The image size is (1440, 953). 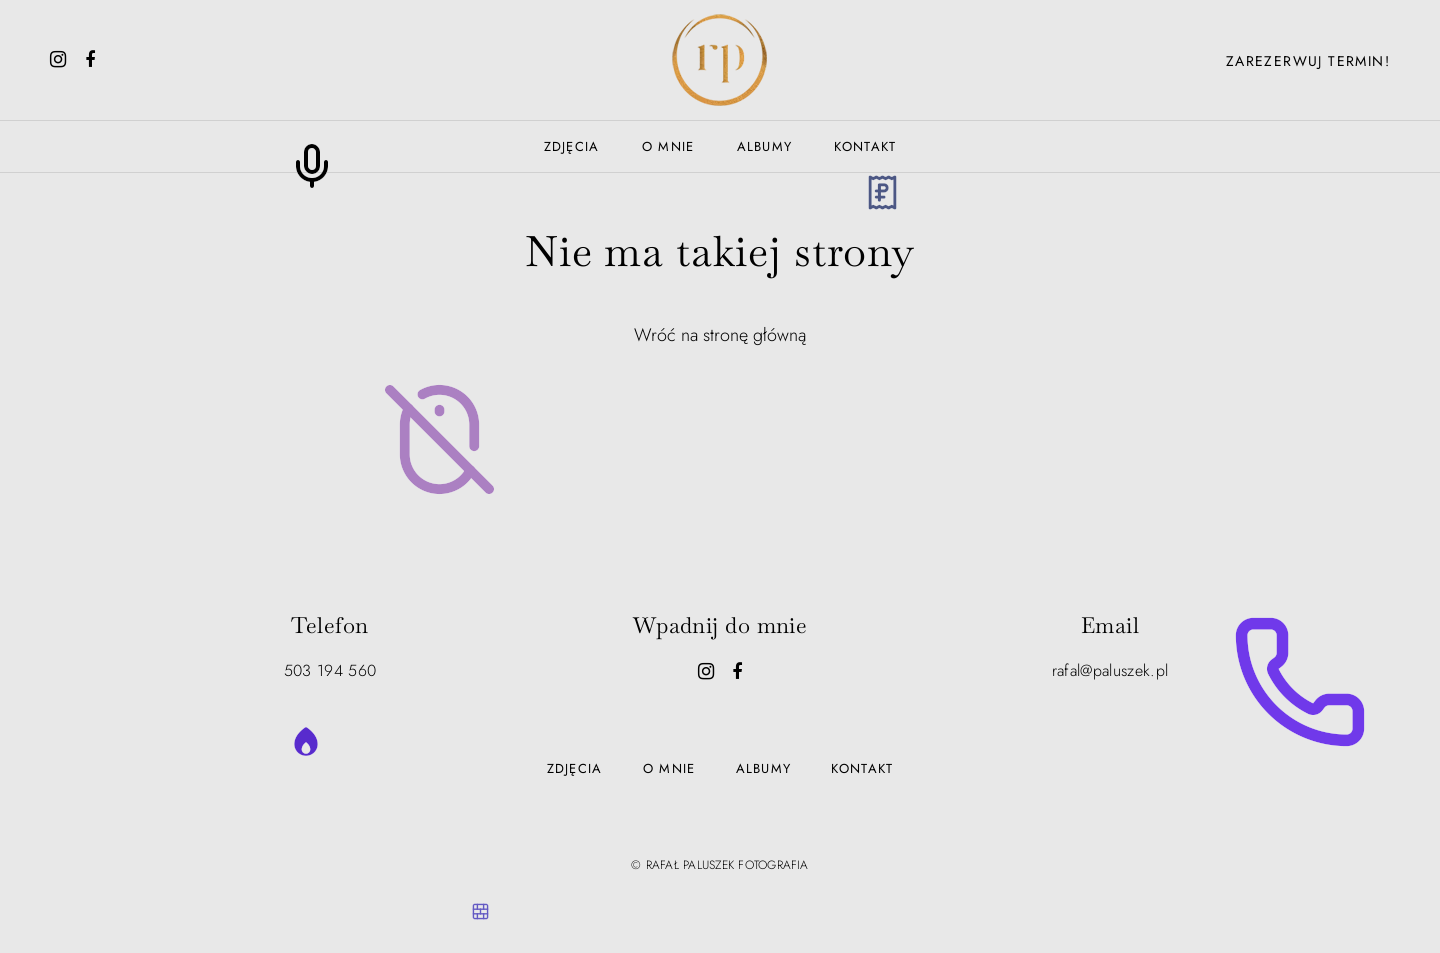 What do you see at coordinates (439, 439) in the screenshot?
I see `mouse input disabled` at bounding box center [439, 439].